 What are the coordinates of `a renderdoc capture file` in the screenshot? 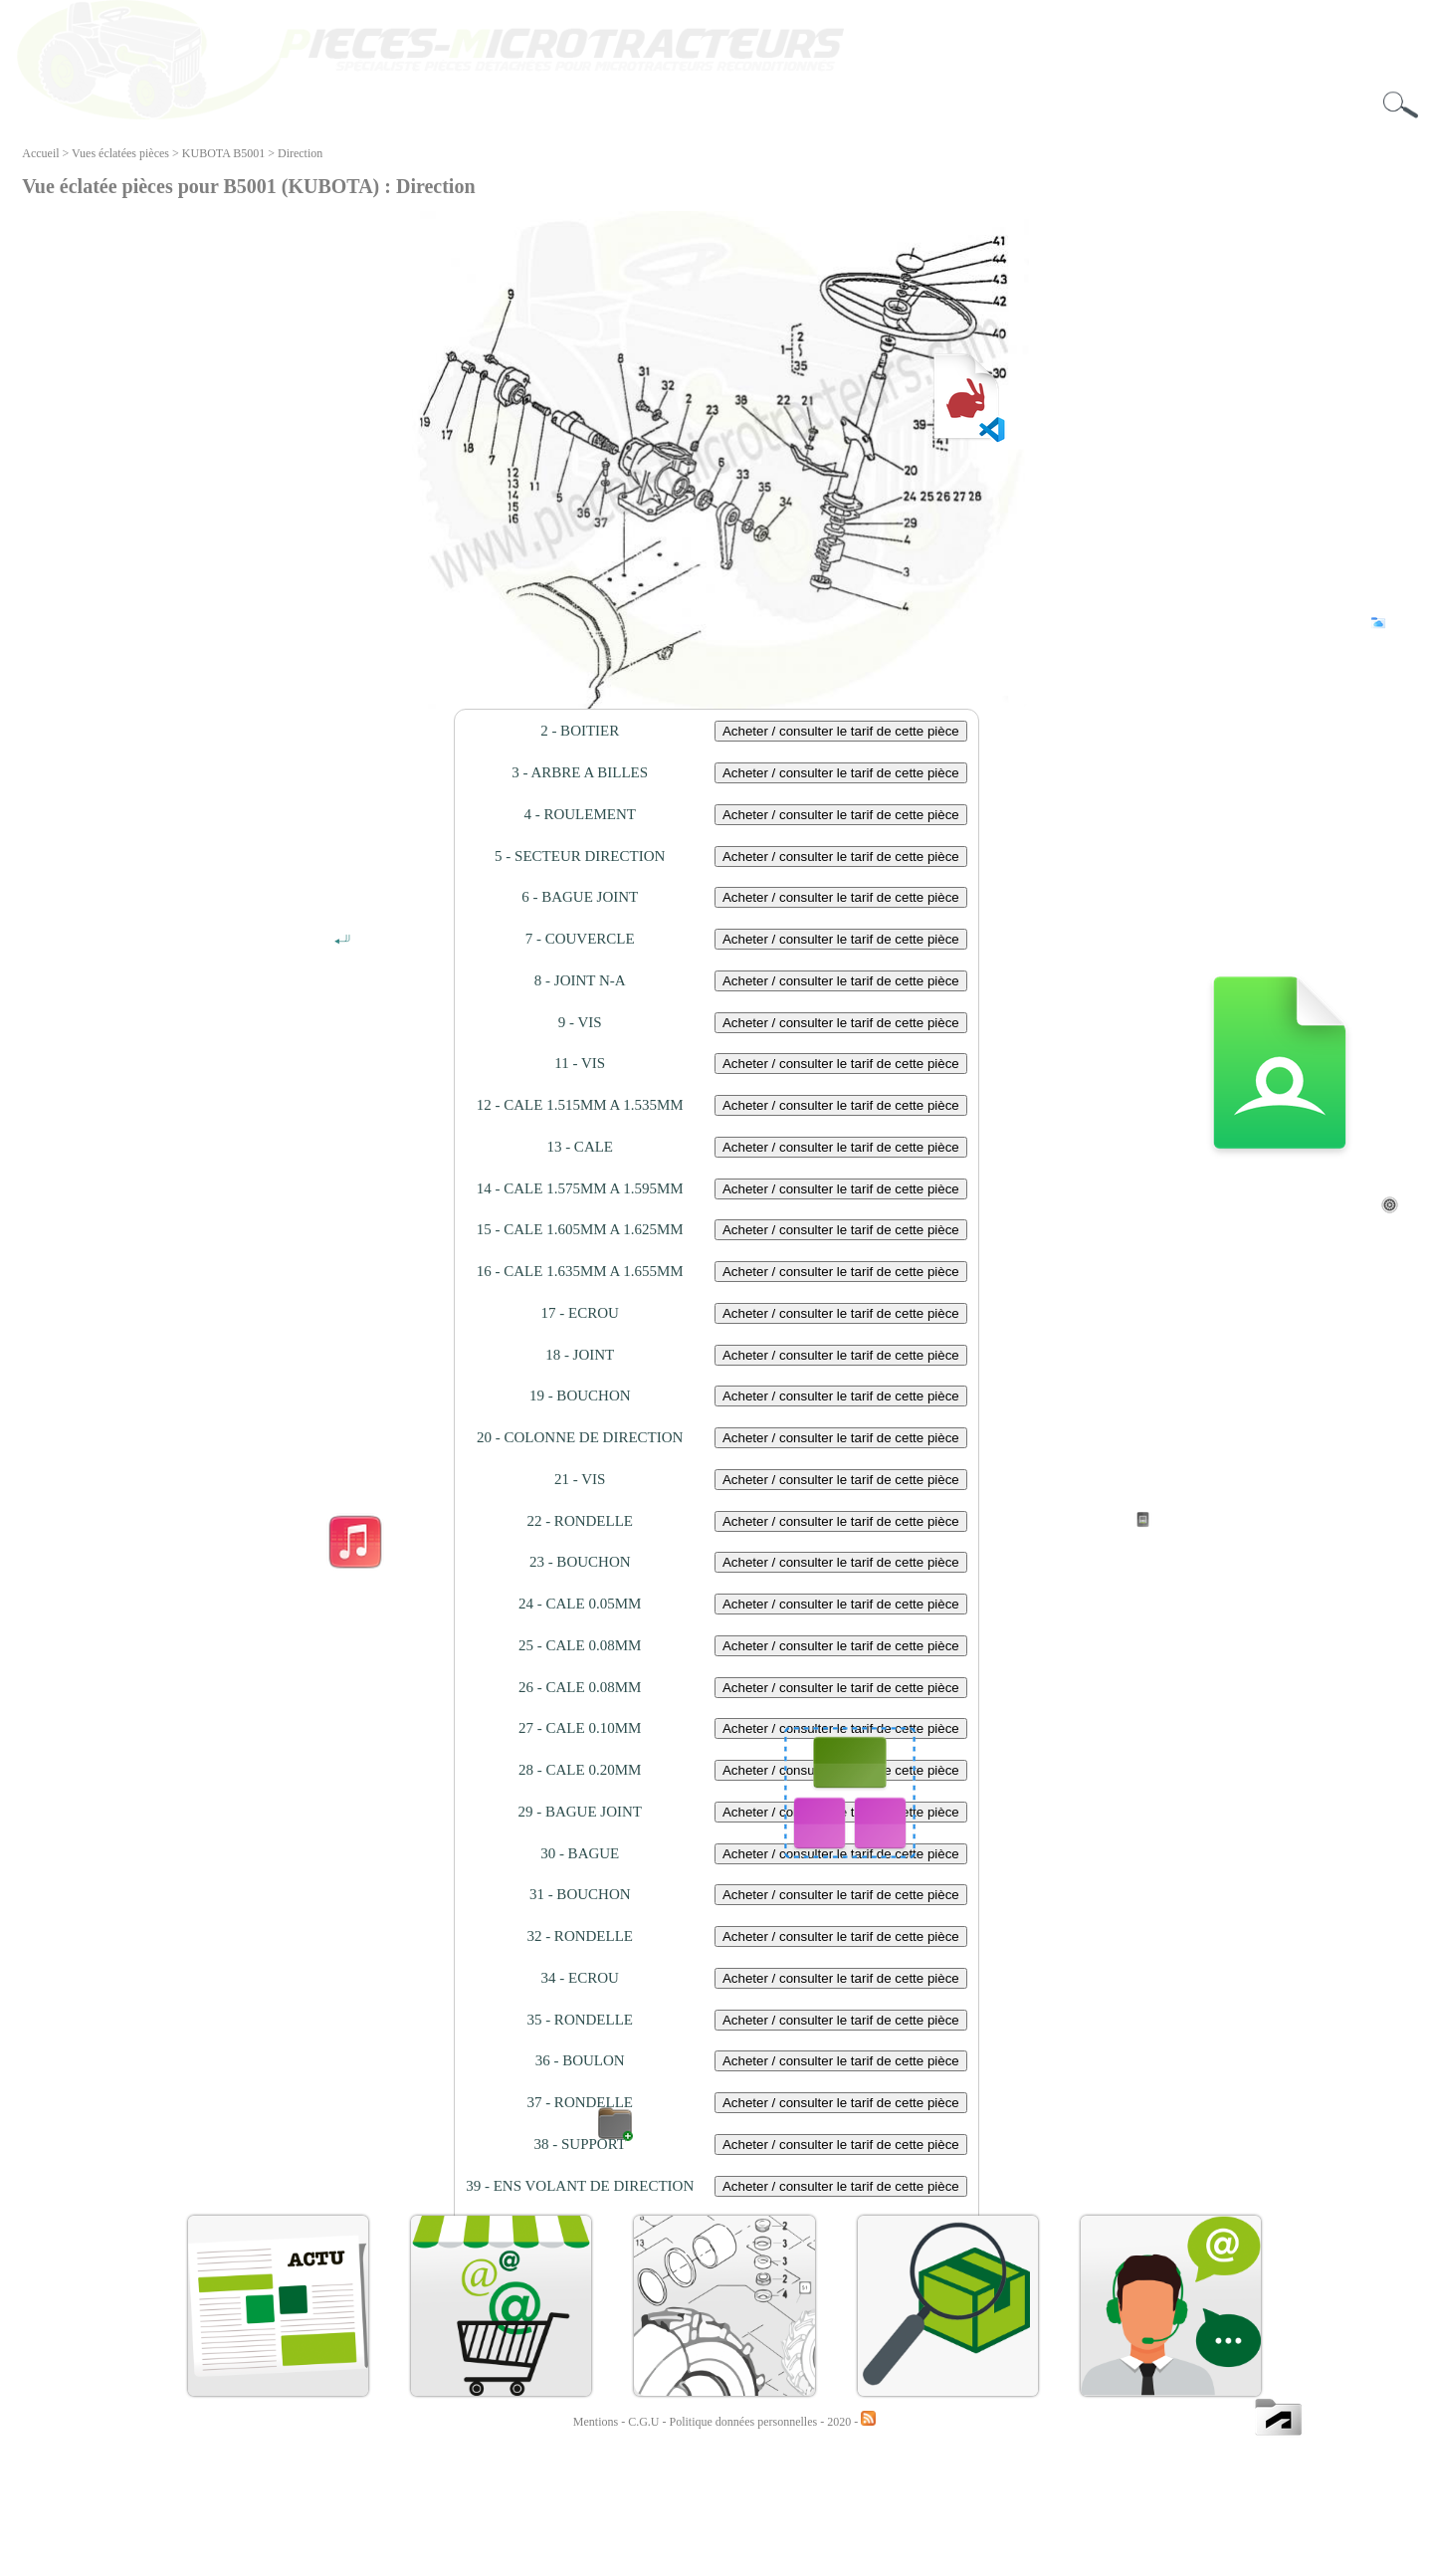 It's located at (1280, 1066).